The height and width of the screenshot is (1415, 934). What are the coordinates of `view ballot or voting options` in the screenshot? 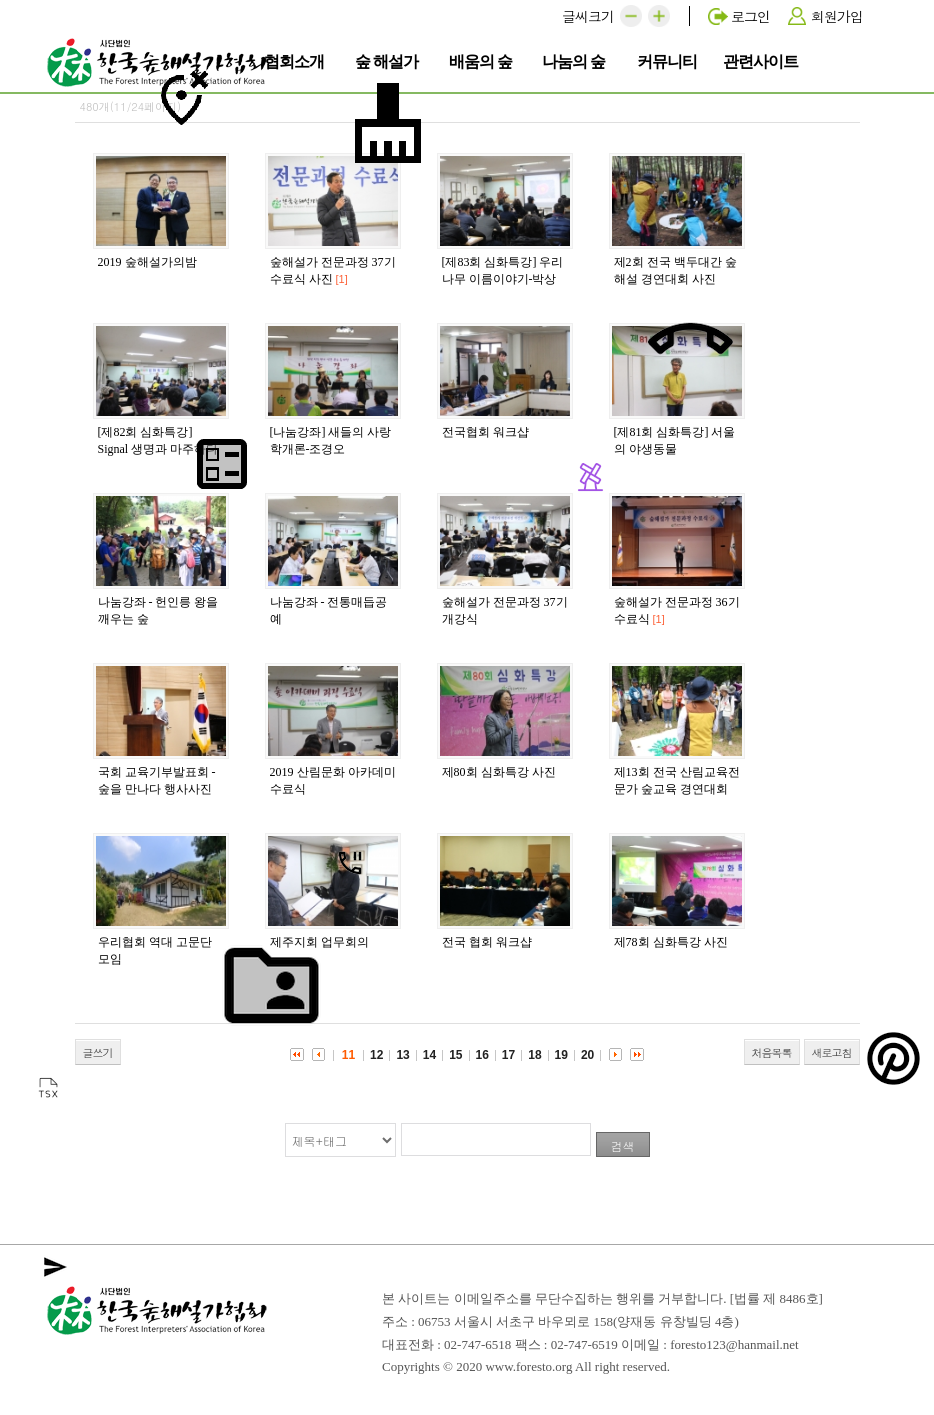 It's located at (222, 464).